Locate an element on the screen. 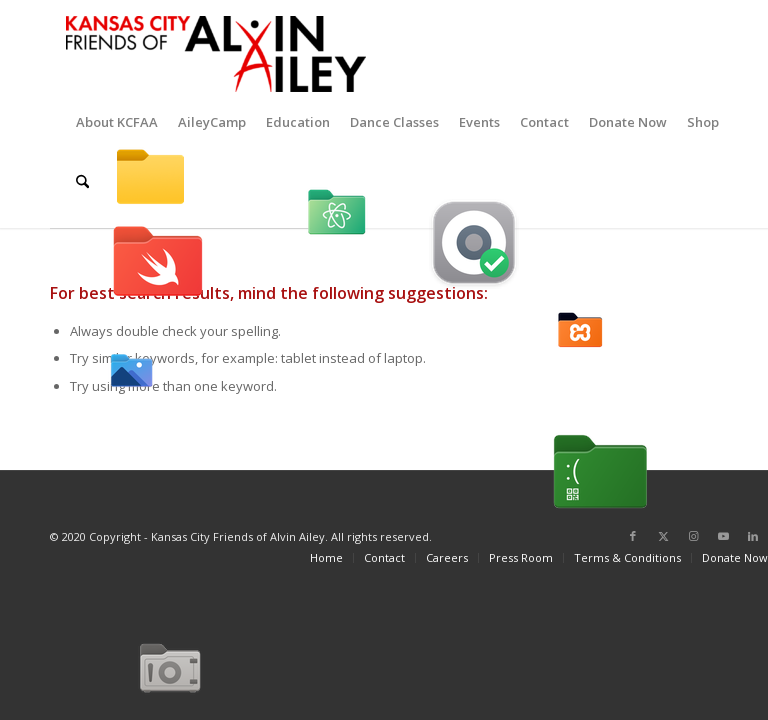  open XAMPP local server files folder is located at coordinates (580, 331).